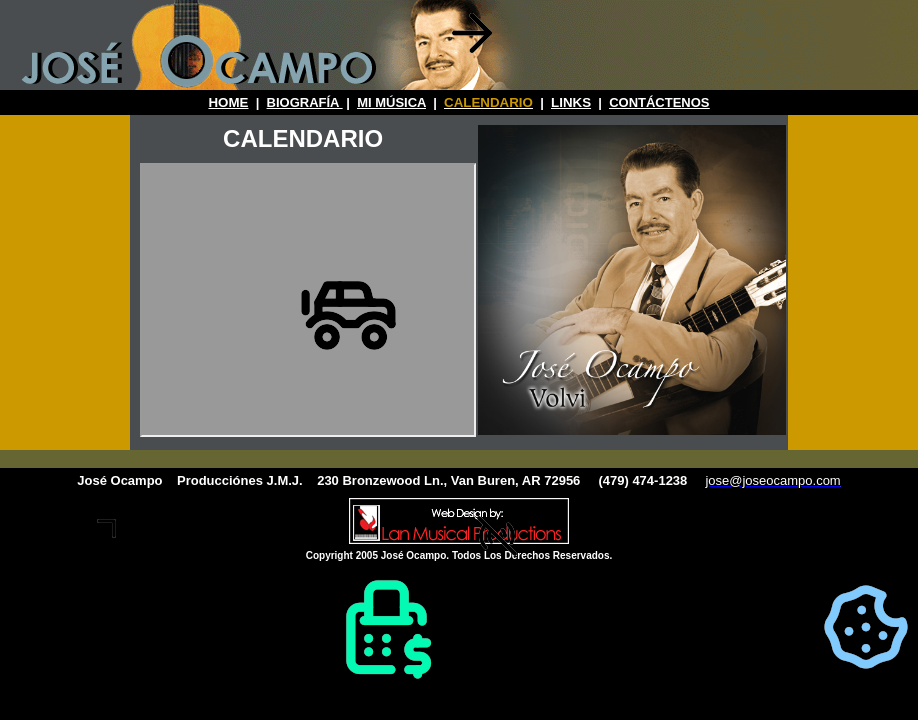  Describe the element at coordinates (348, 315) in the screenshot. I see `select SUV as vehicle type` at that location.